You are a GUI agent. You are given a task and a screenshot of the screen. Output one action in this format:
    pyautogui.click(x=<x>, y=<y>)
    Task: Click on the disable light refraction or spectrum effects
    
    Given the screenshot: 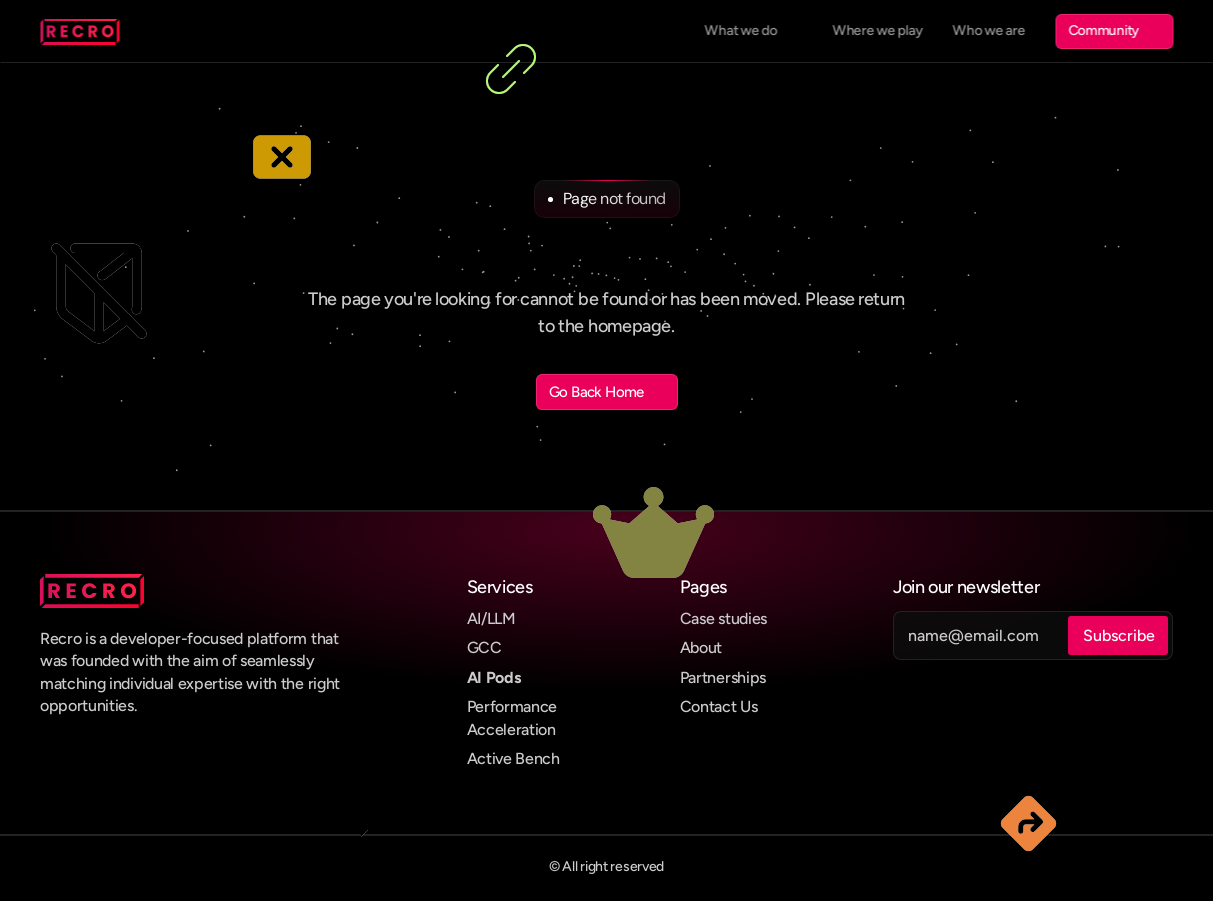 What is the action you would take?
    pyautogui.click(x=99, y=291)
    